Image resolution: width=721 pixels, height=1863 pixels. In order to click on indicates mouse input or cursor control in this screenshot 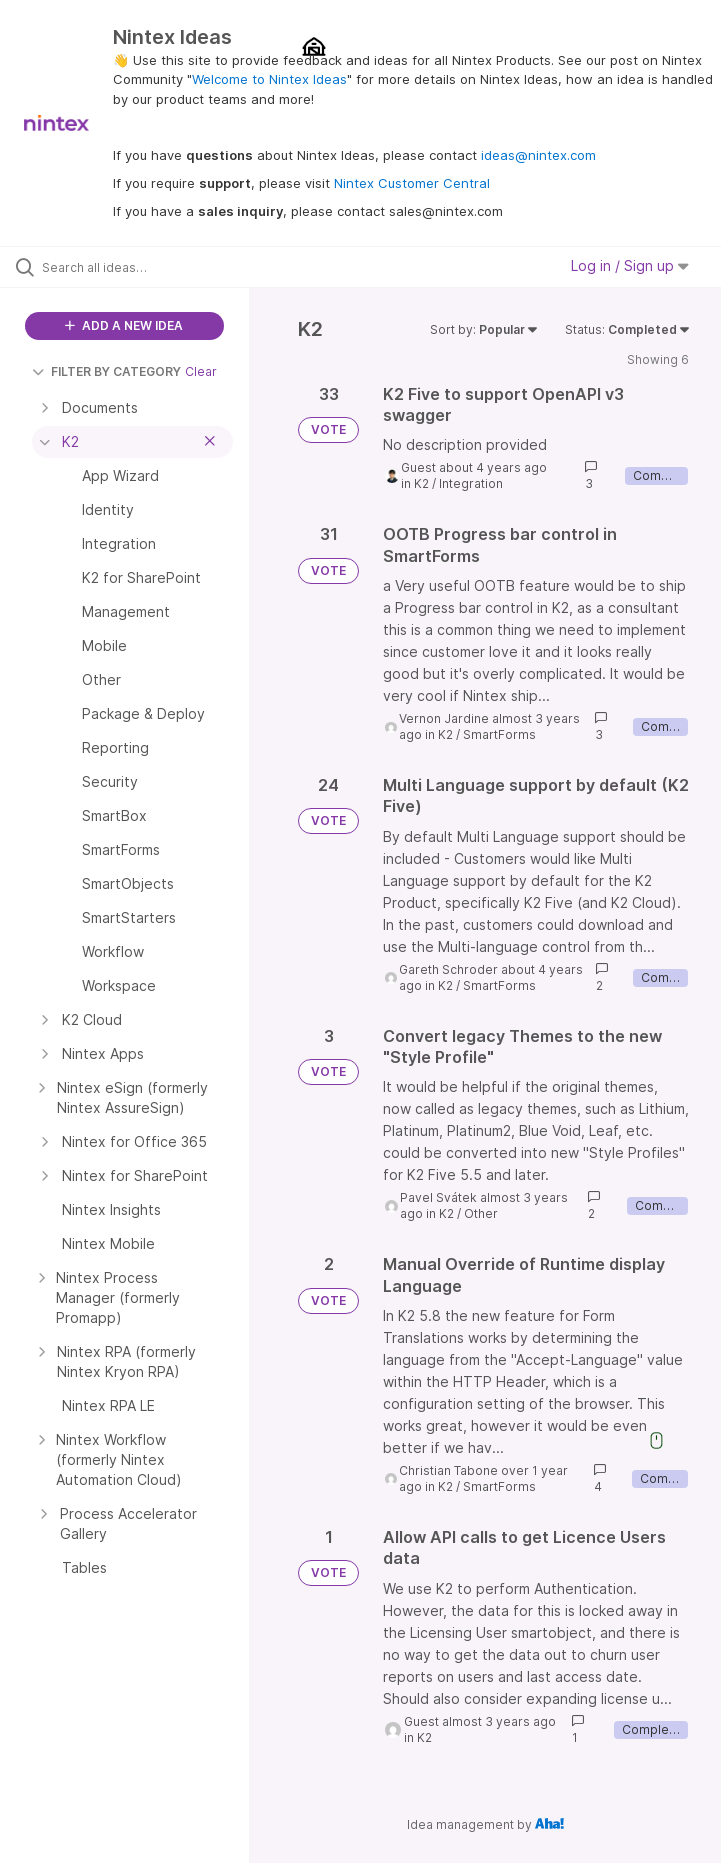, I will do `click(656, 1440)`.